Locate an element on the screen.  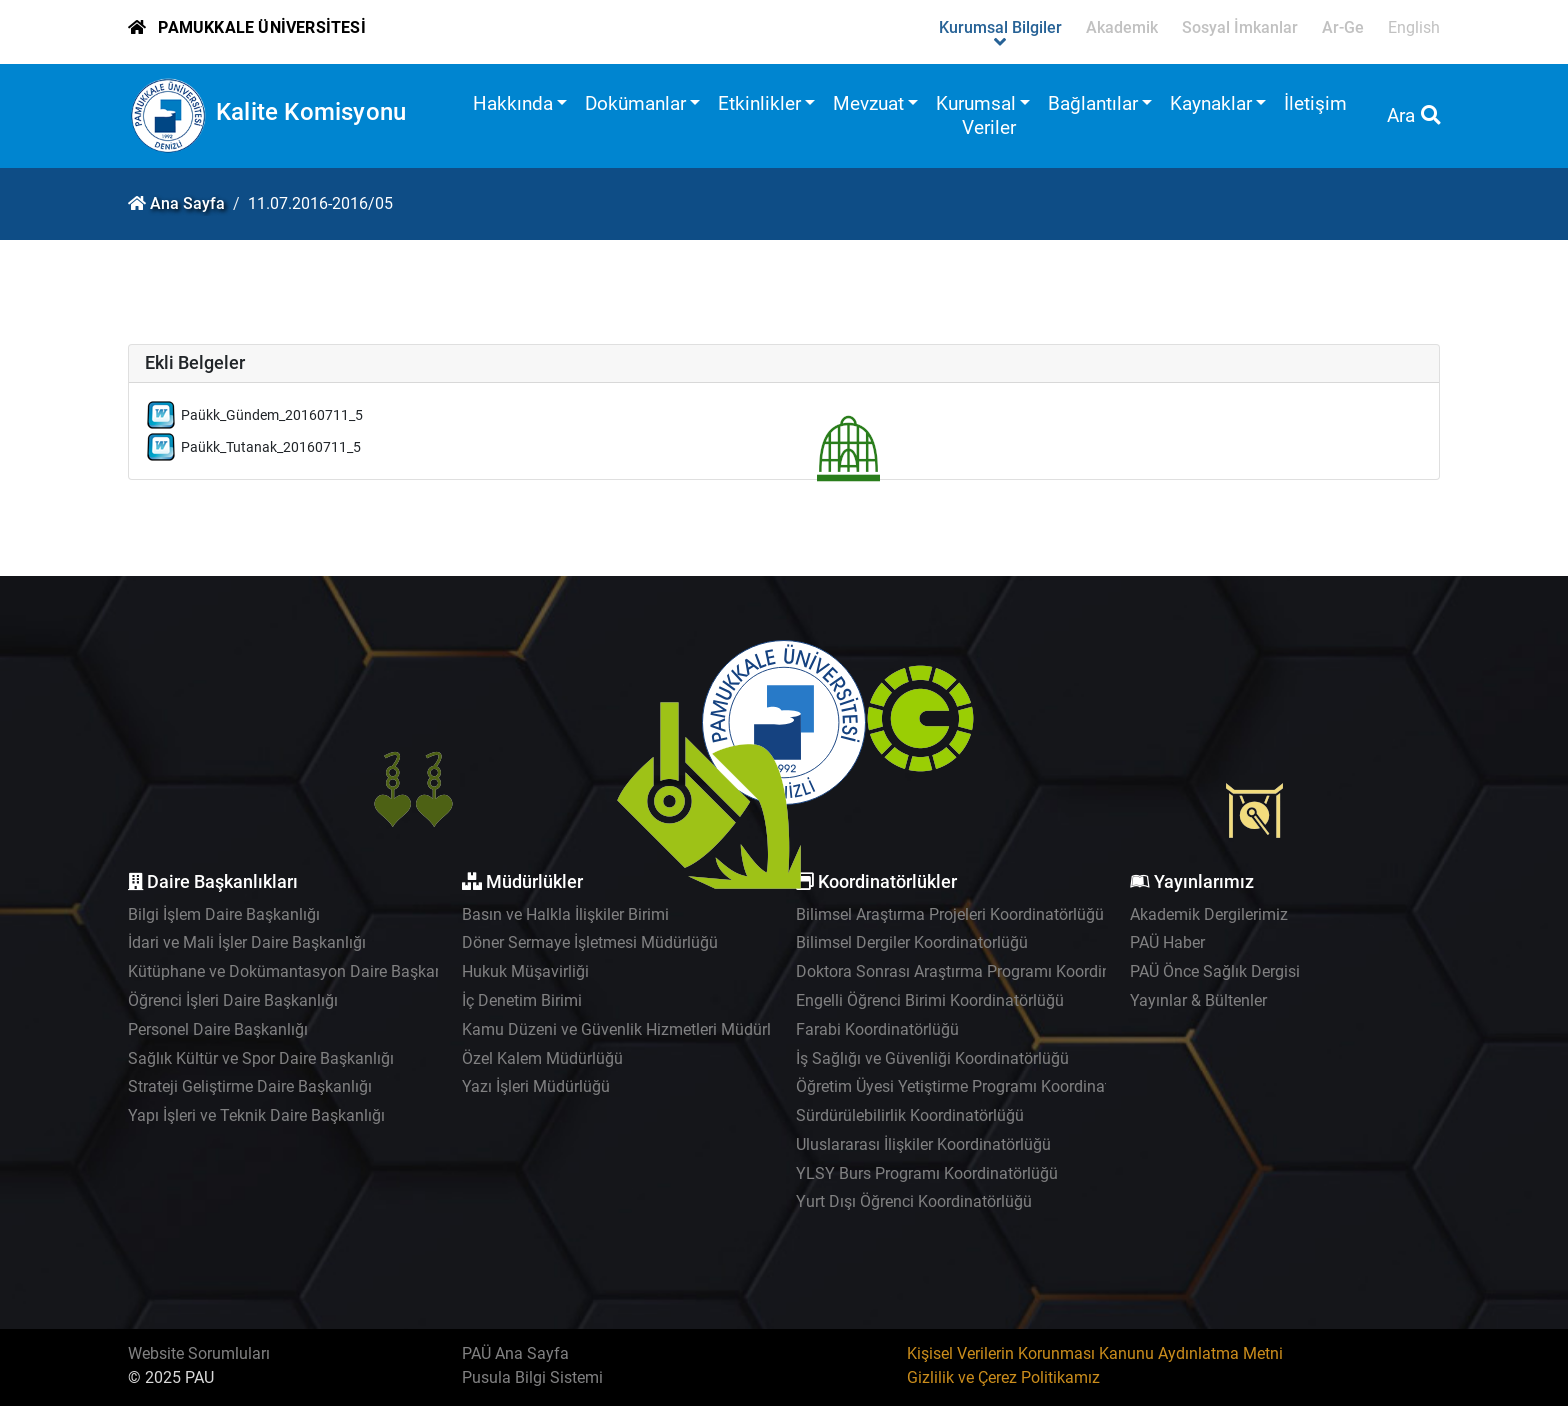
loading or processing indicator is located at coordinates (920, 718).